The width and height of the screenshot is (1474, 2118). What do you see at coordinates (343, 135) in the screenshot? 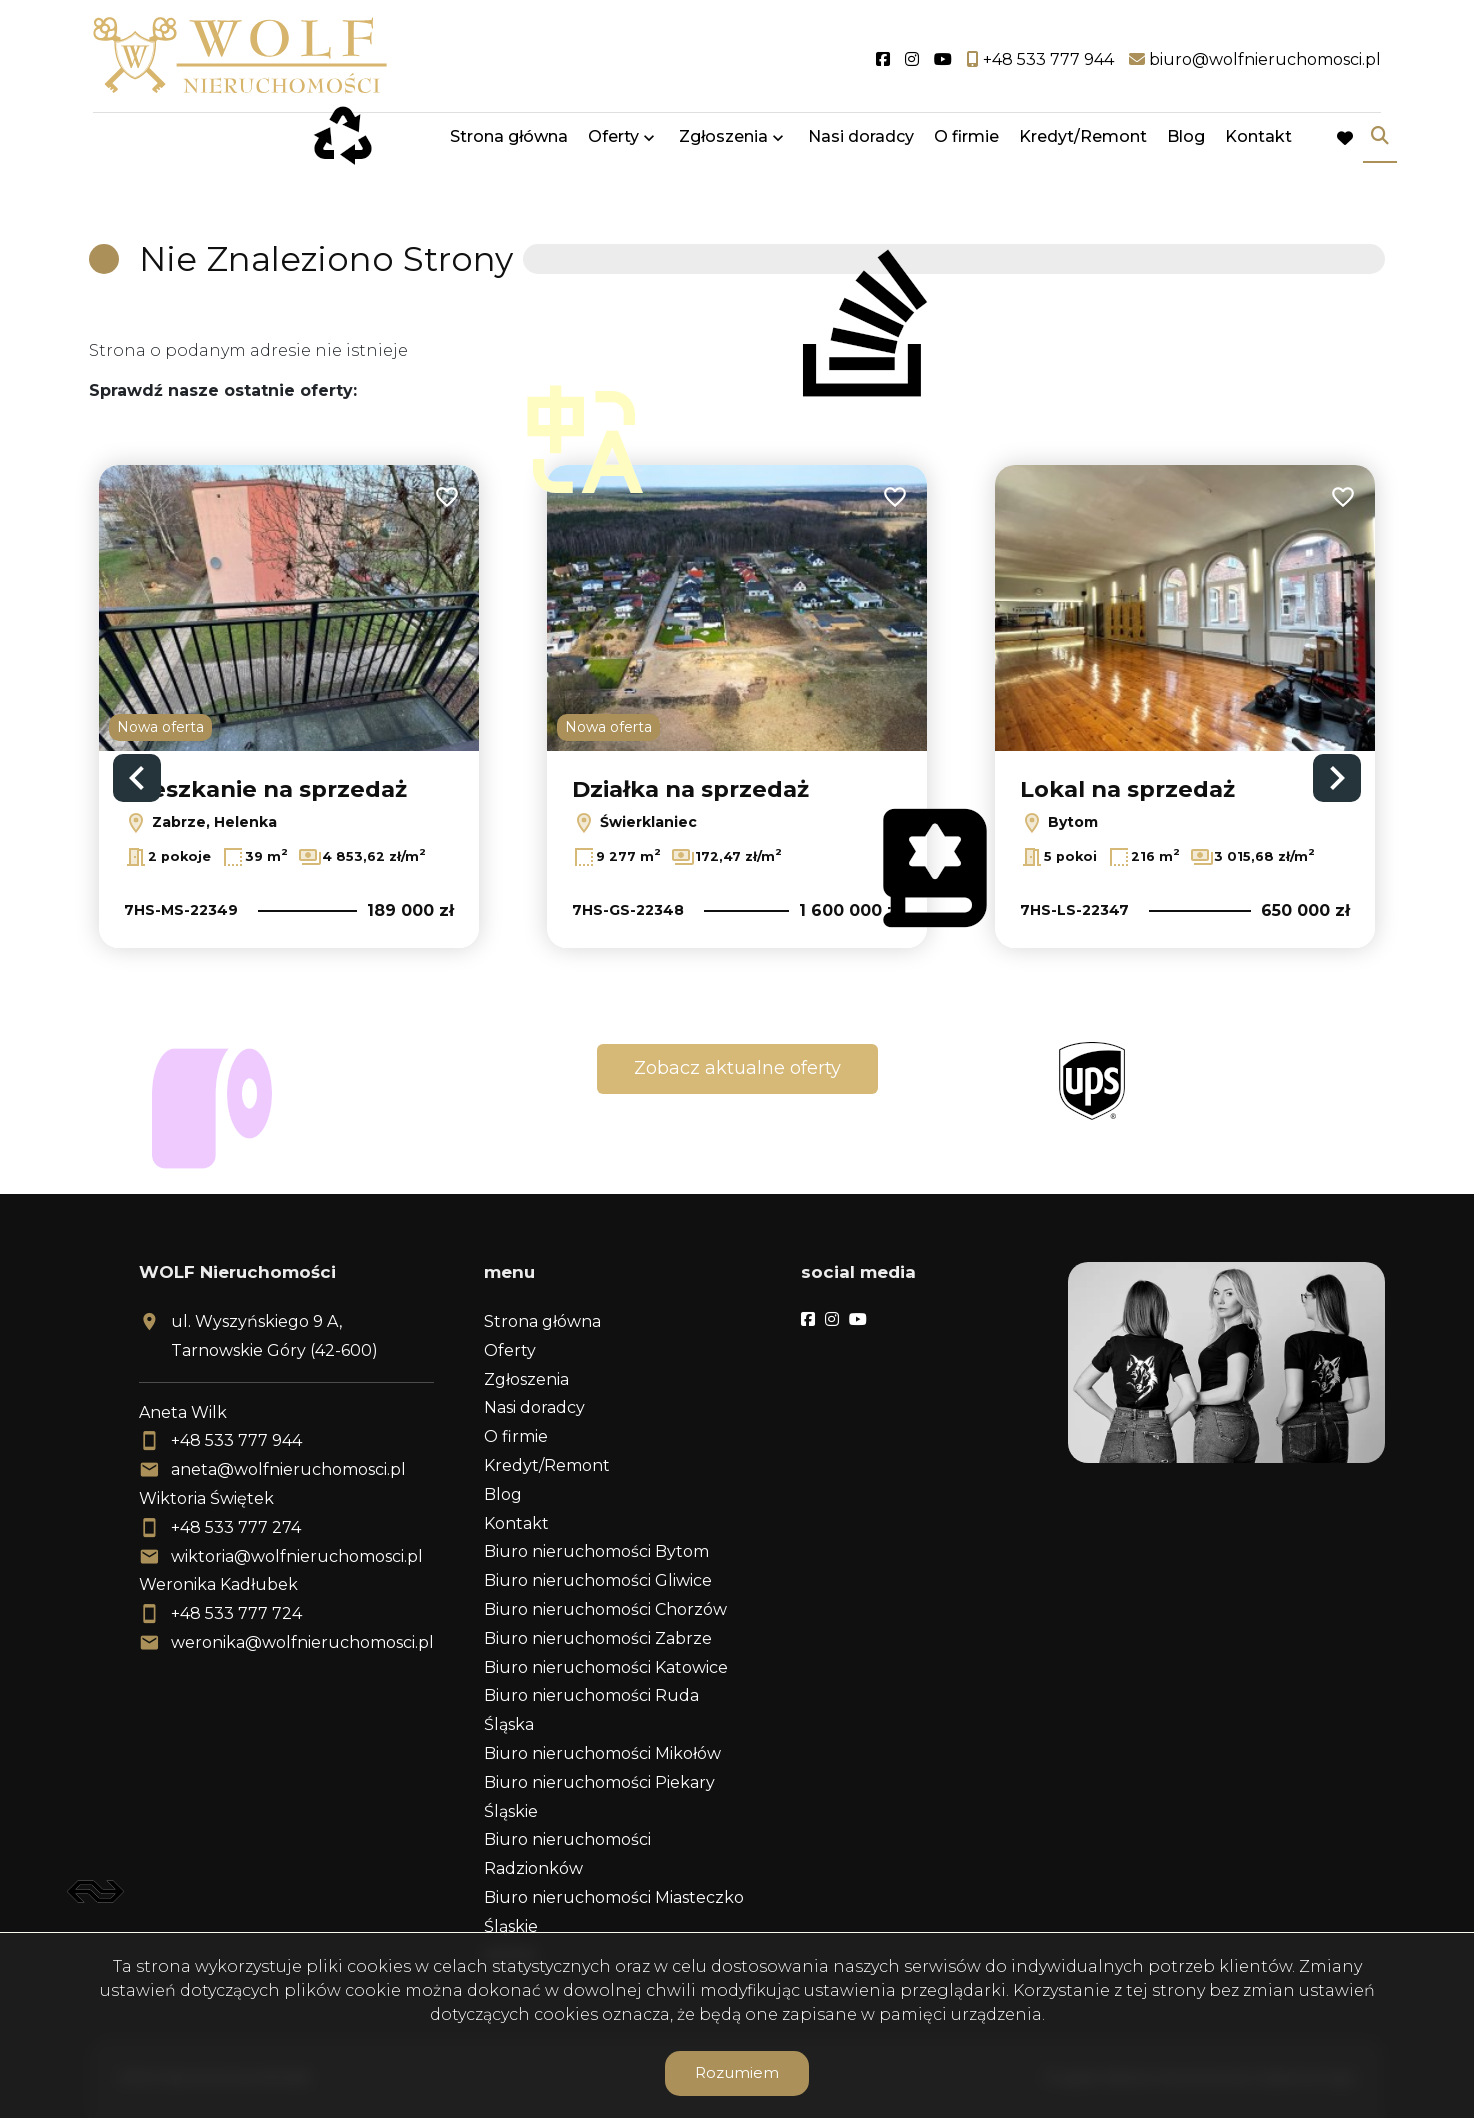
I see `indicates recyclable item or material` at bounding box center [343, 135].